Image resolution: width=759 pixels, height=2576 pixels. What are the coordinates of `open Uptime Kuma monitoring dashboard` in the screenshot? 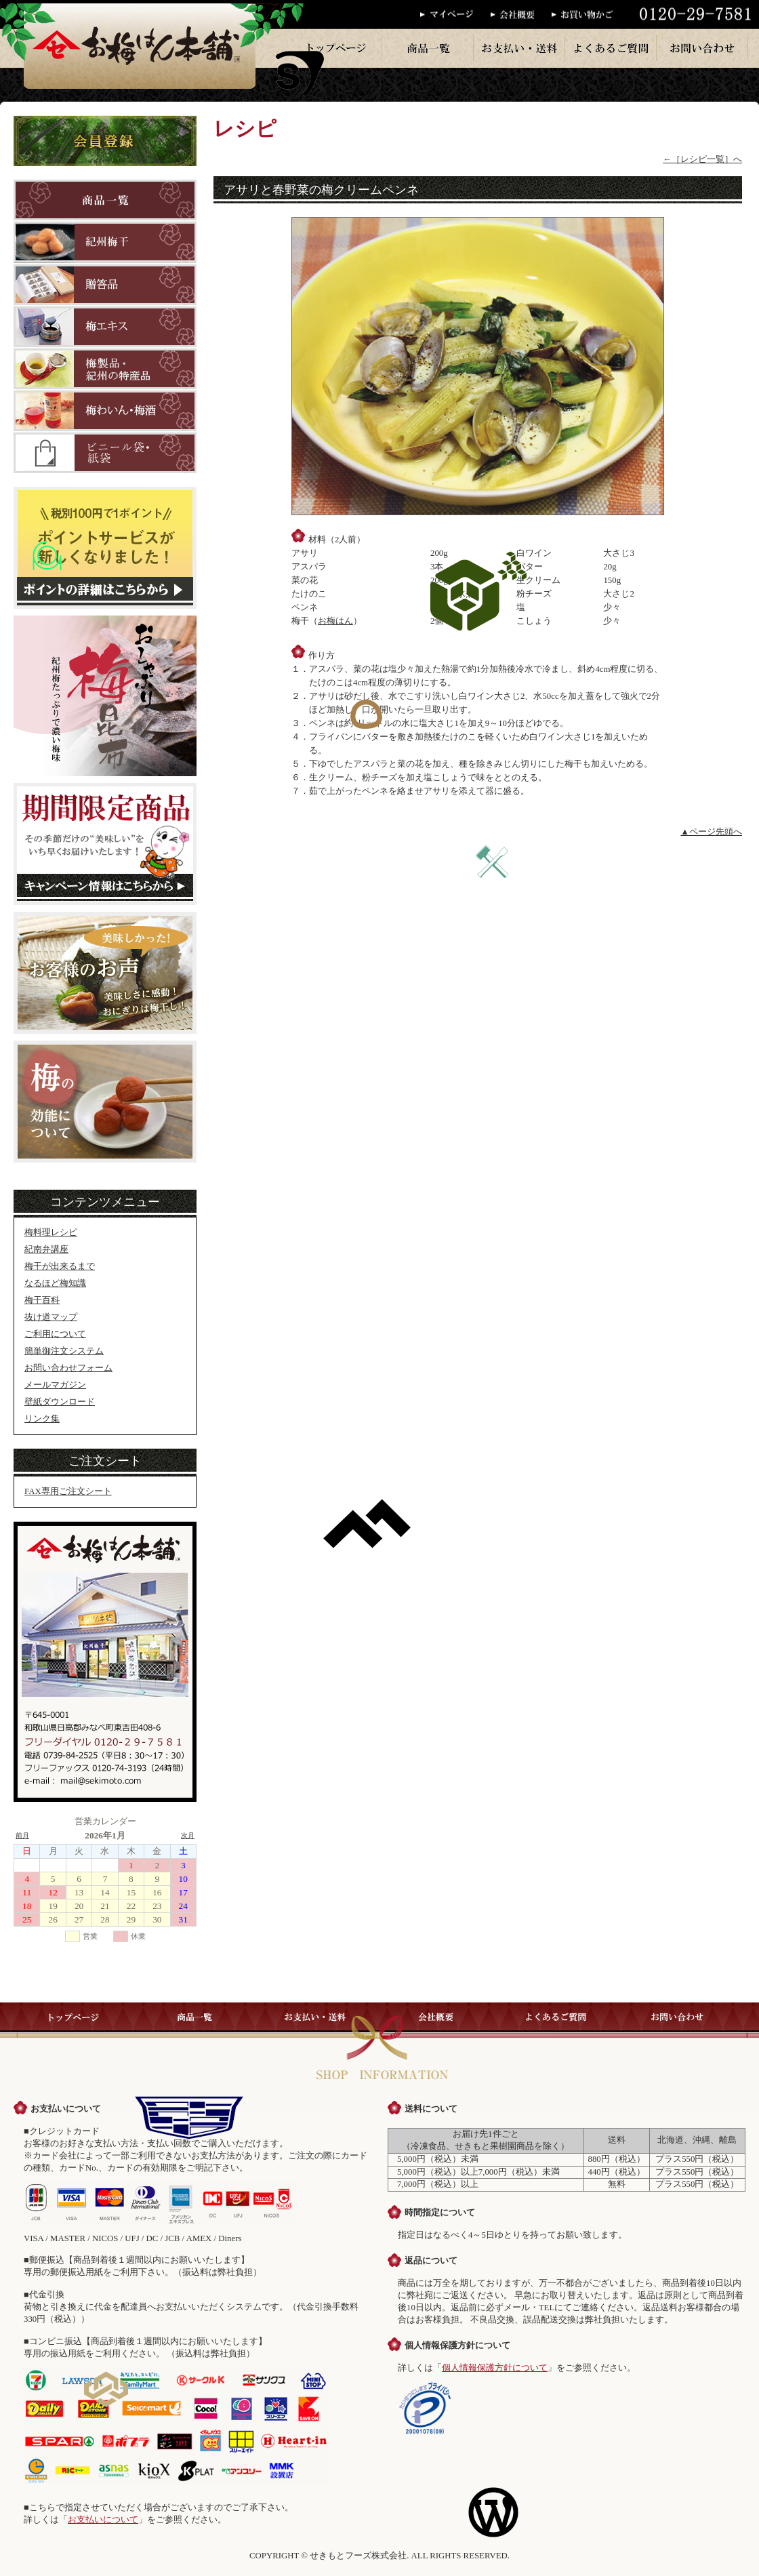 It's located at (366, 714).